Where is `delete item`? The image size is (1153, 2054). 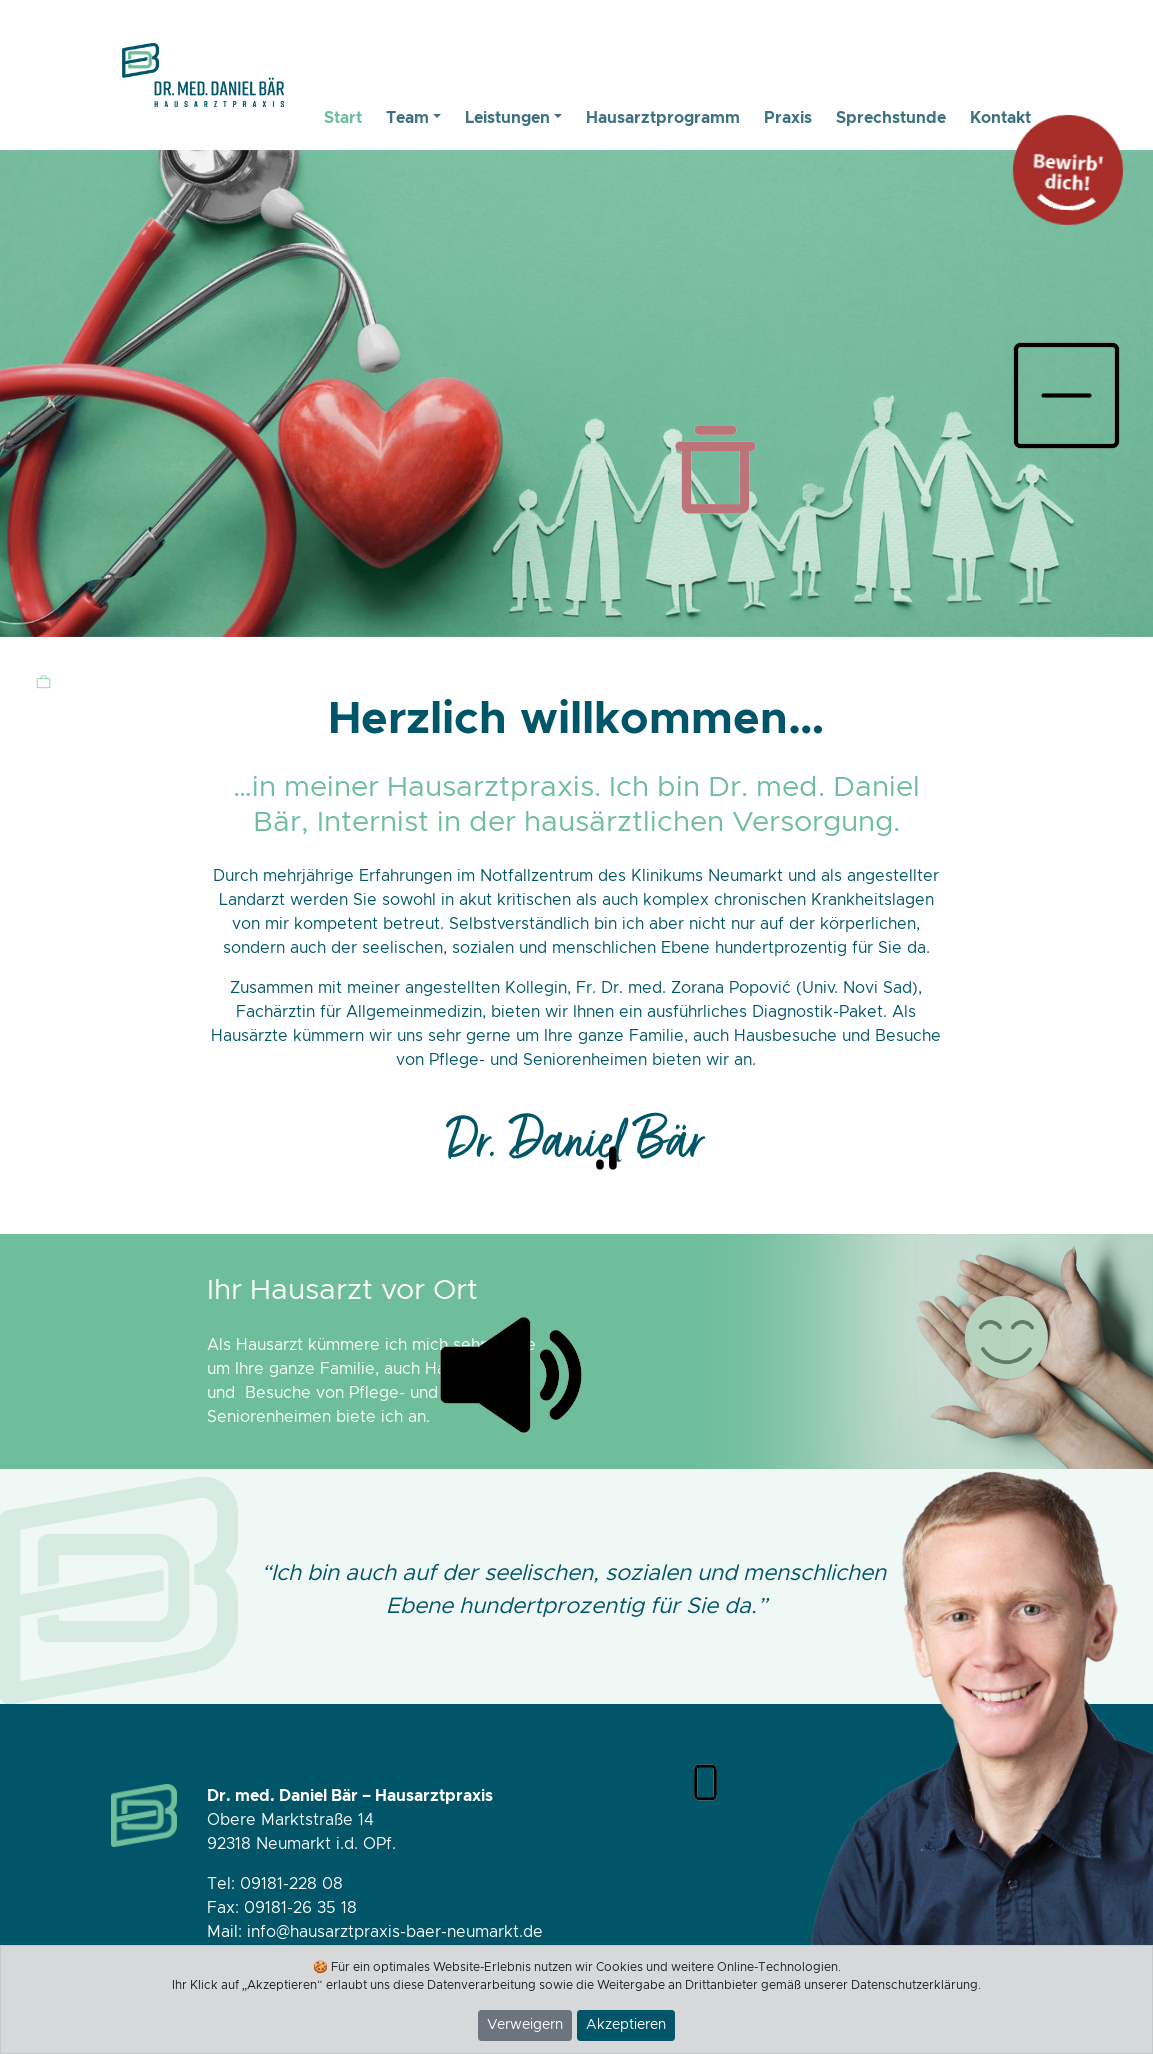
delete item is located at coordinates (715, 473).